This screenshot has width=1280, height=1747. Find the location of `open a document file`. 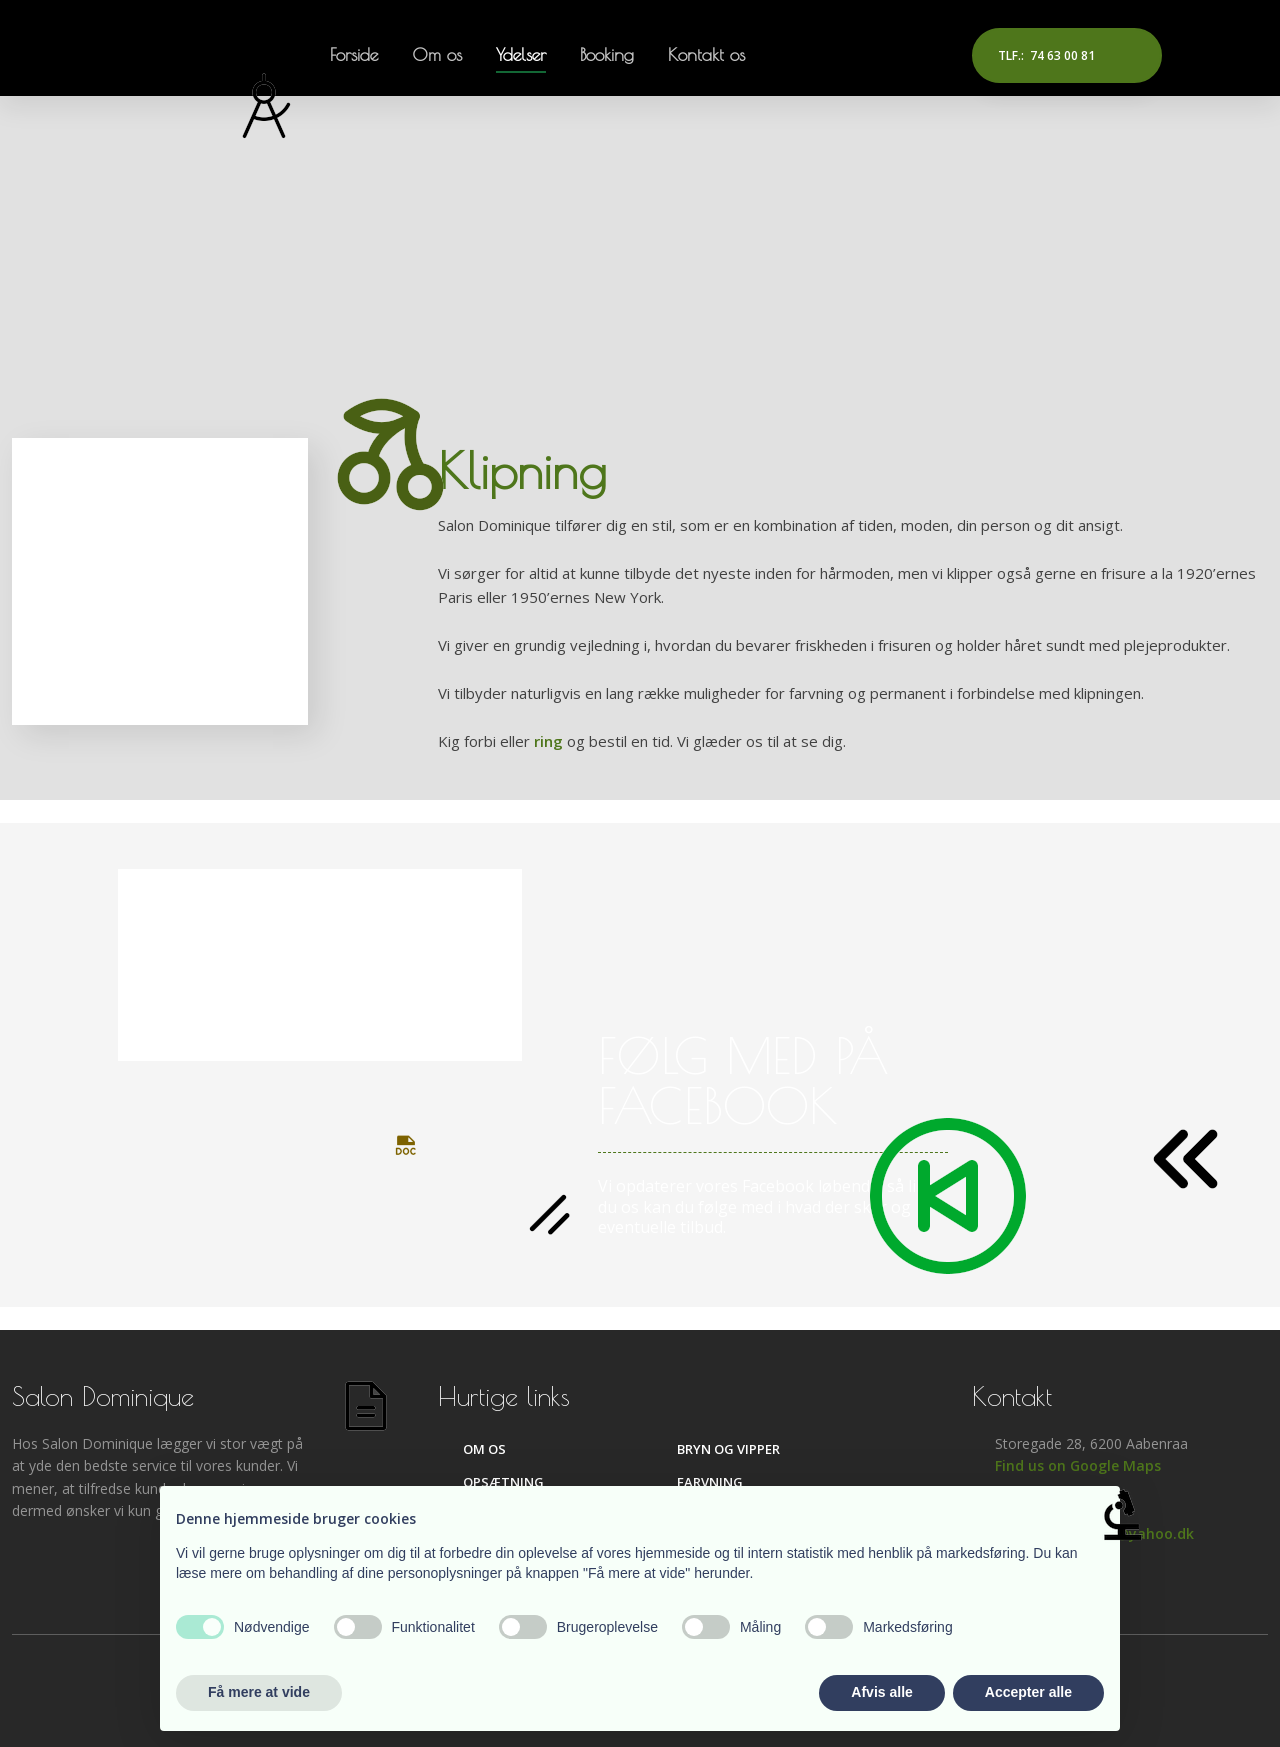

open a document file is located at coordinates (406, 1146).